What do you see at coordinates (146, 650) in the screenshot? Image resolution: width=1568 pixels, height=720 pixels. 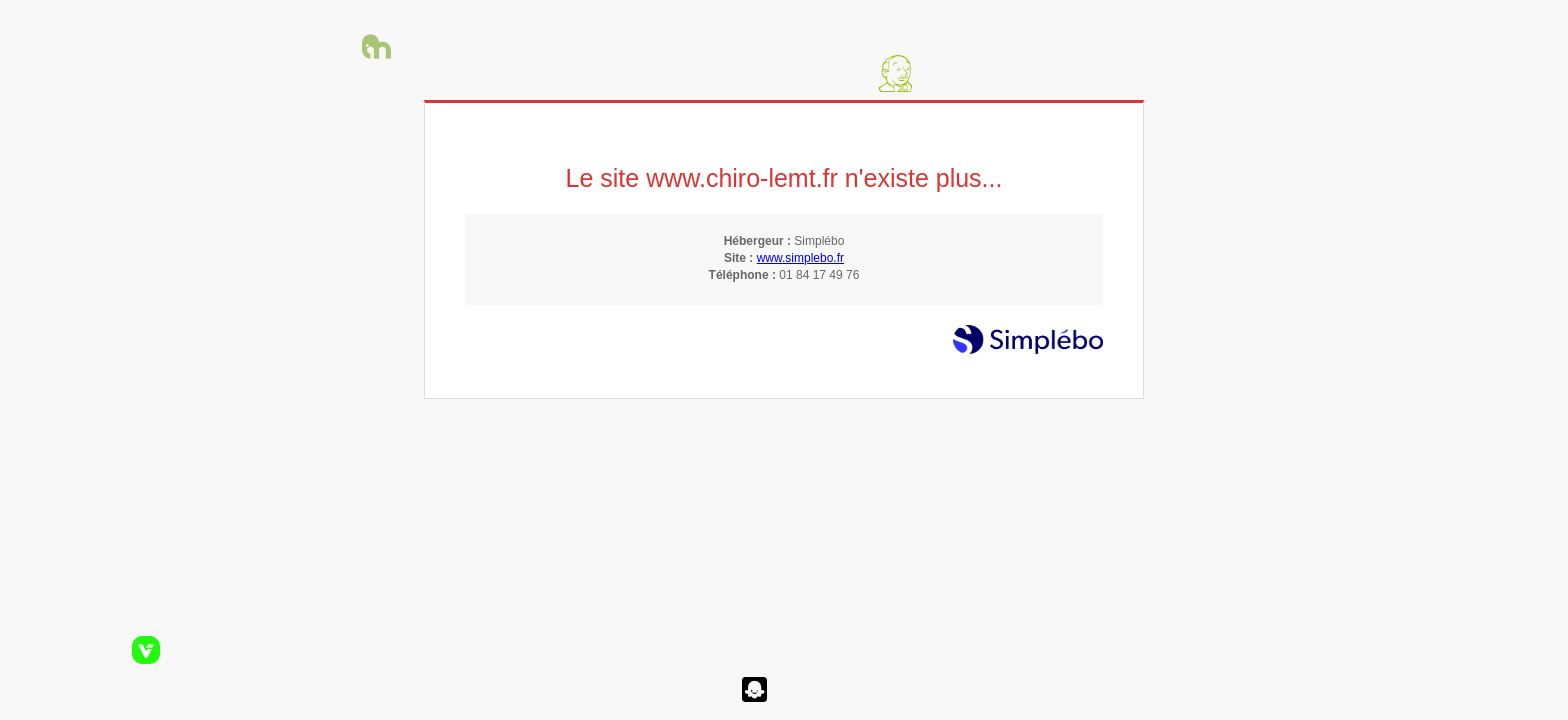 I see `verdaccio private npm registry logo` at bounding box center [146, 650].